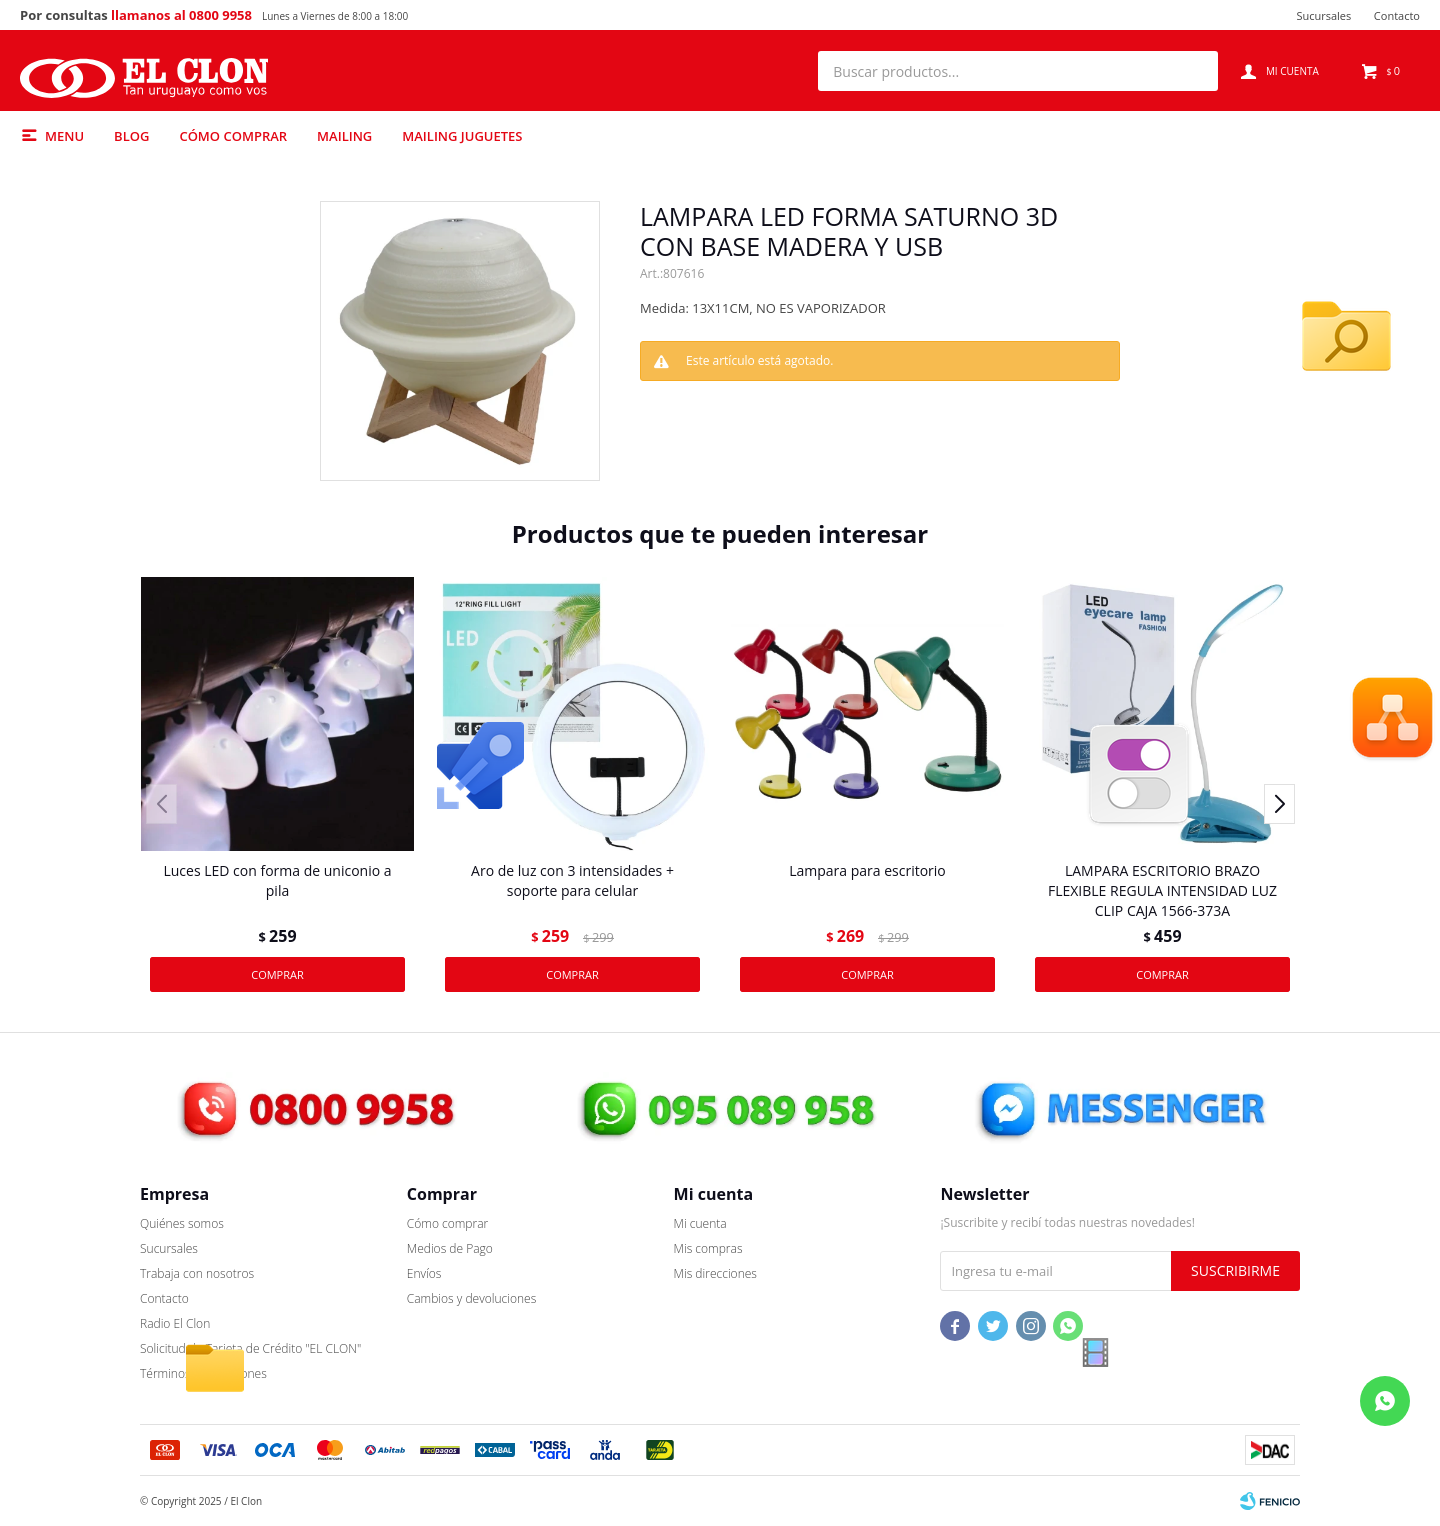 The image size is (1440, 1526). What do you see at coordinates (215, 1369) in the screenshot?
I see `open a folder to view its contents` at bounding box center [215, 1369].